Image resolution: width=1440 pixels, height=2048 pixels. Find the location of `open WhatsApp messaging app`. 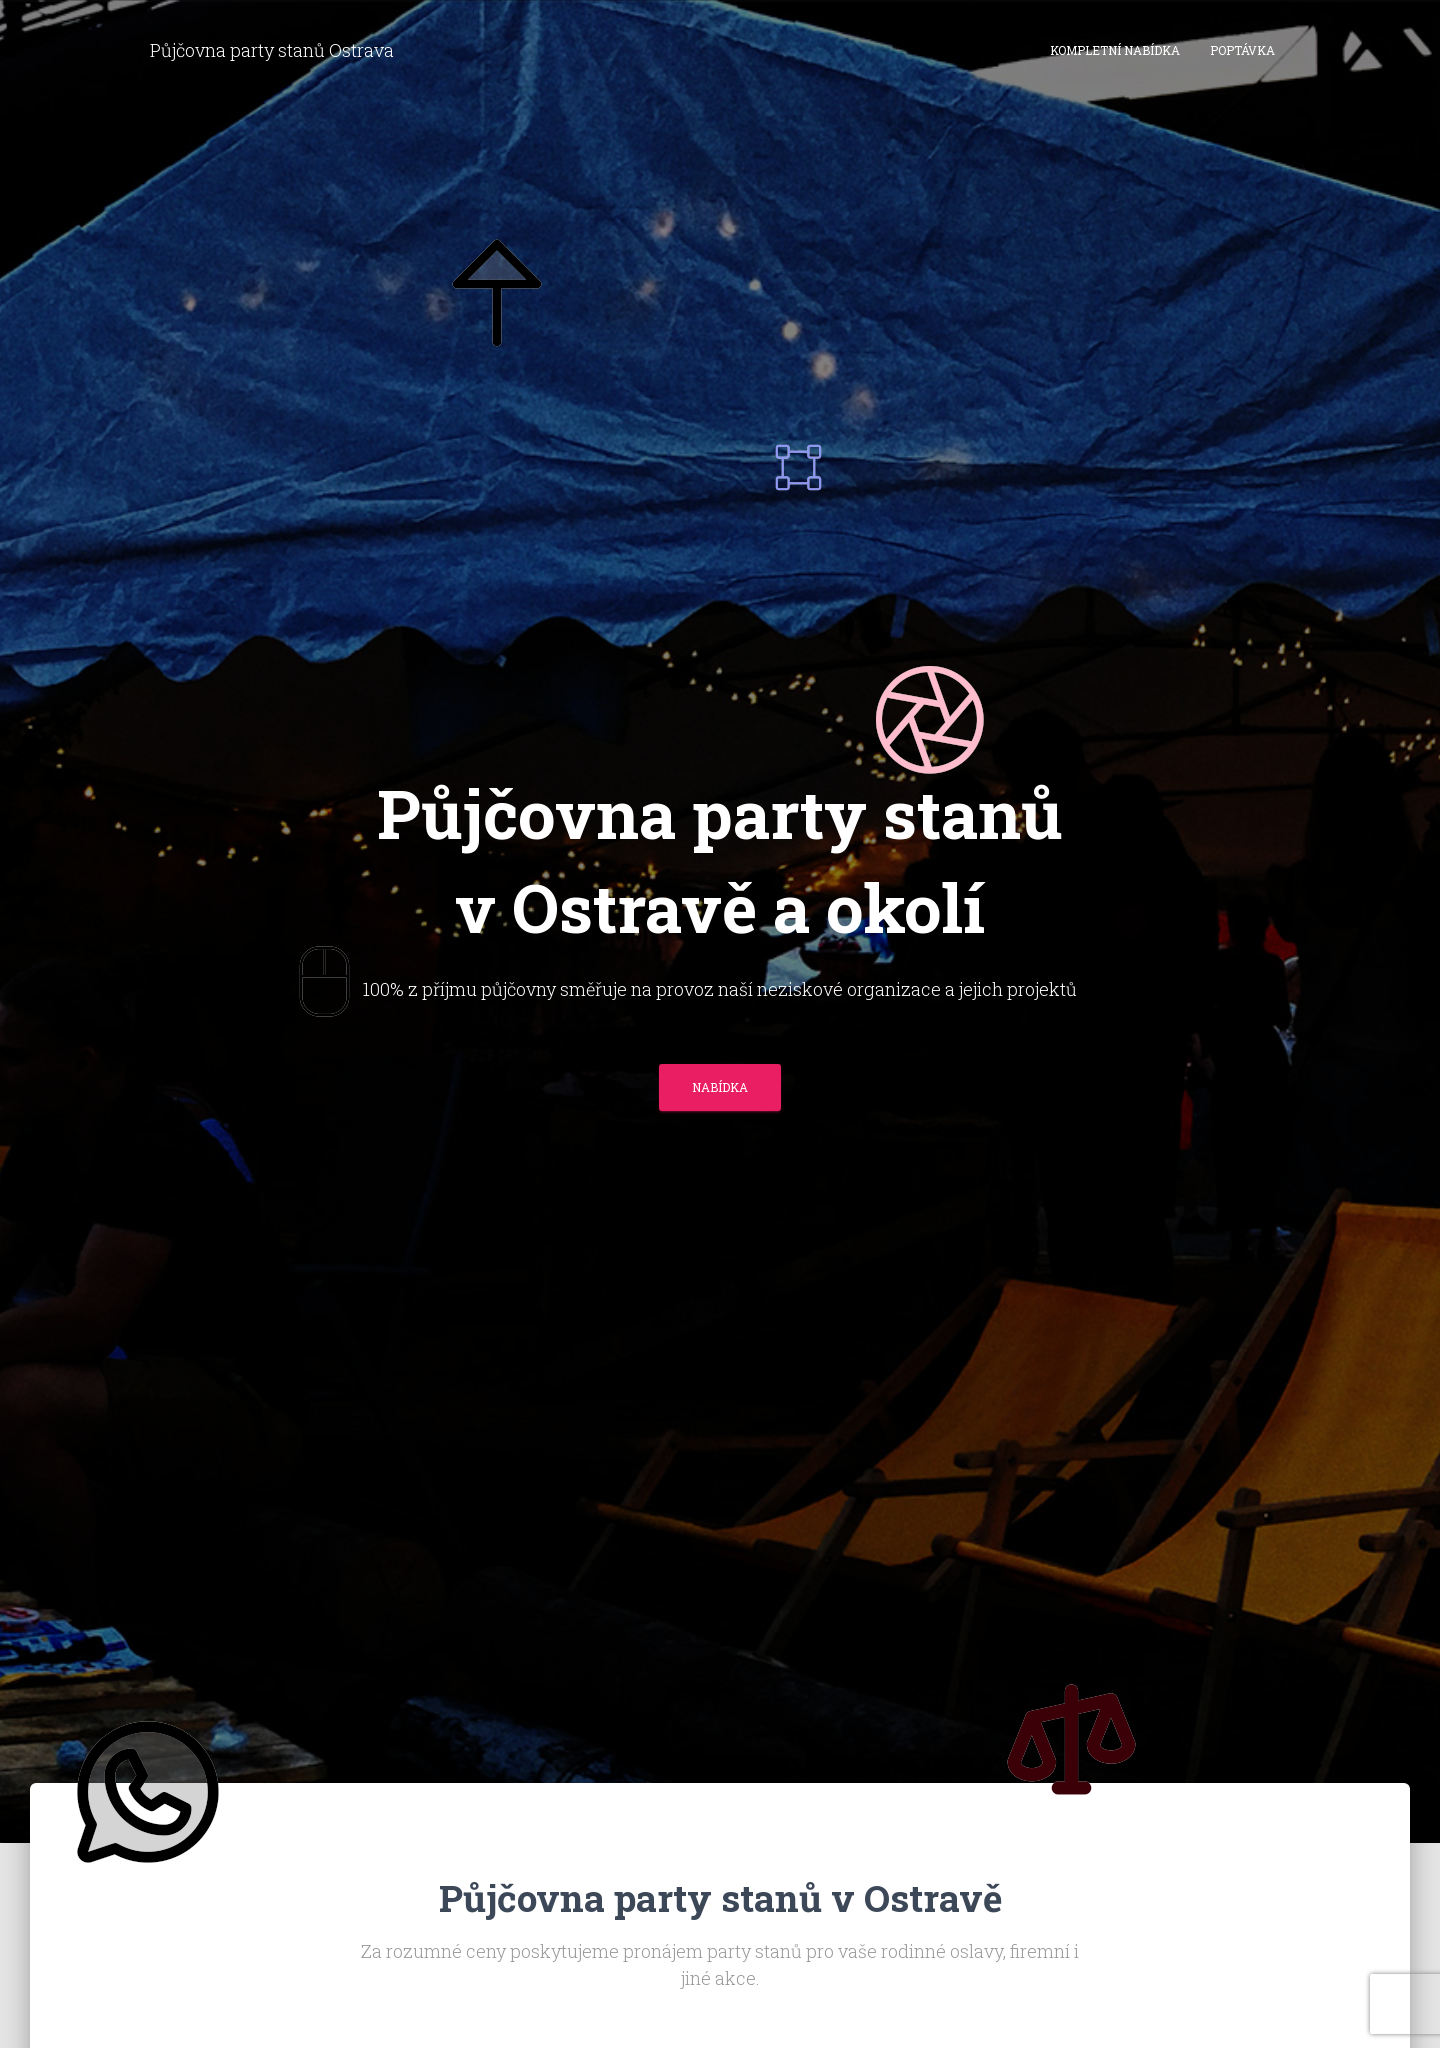

open WhatsApp messaging app is located at coordinates (148, 1792).